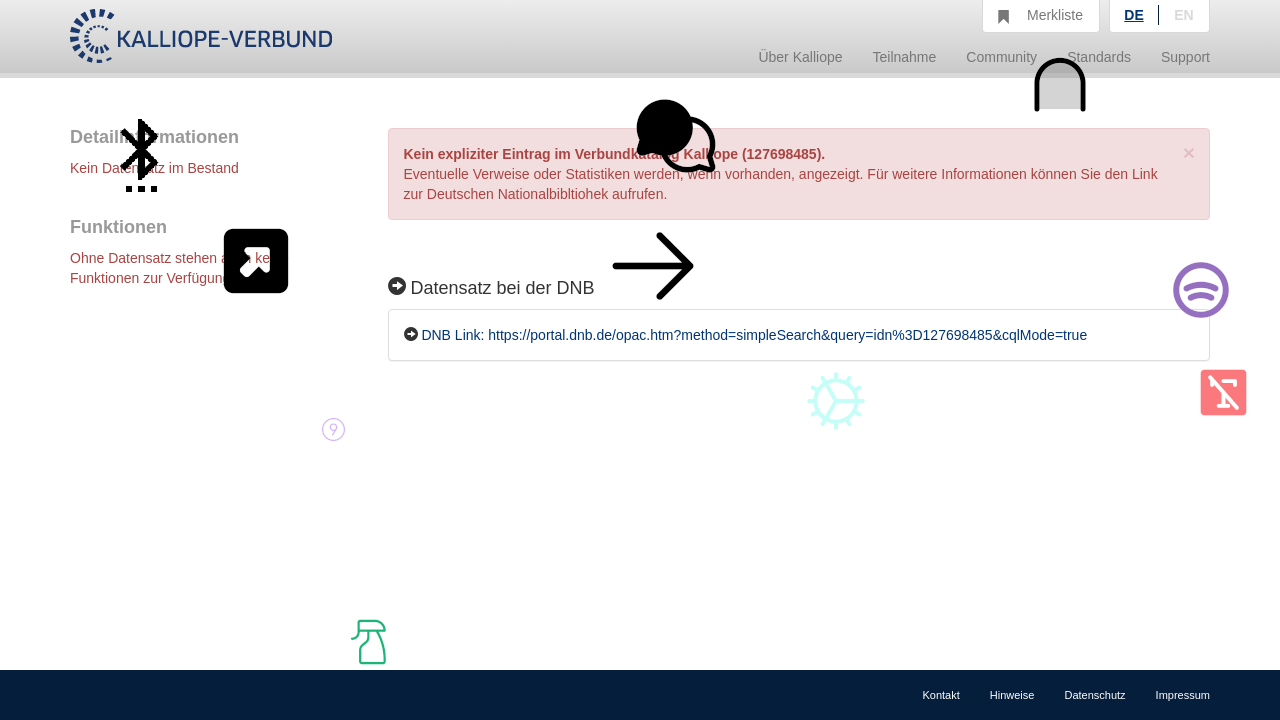 The image size is (1280, 720). What do you see at coordinates (676, 136) in the screenshot?
I see `open chat or messaging` at bounding box center [676, 136].